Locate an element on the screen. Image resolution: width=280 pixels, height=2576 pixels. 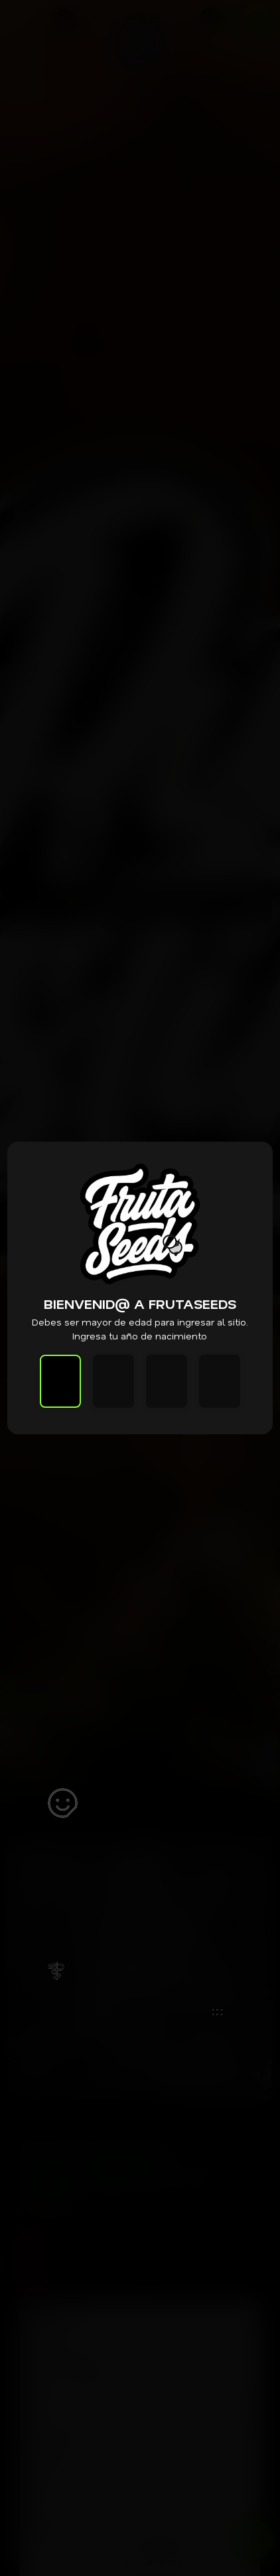
add a sticker to your message is located at coordinates (62, 1803).